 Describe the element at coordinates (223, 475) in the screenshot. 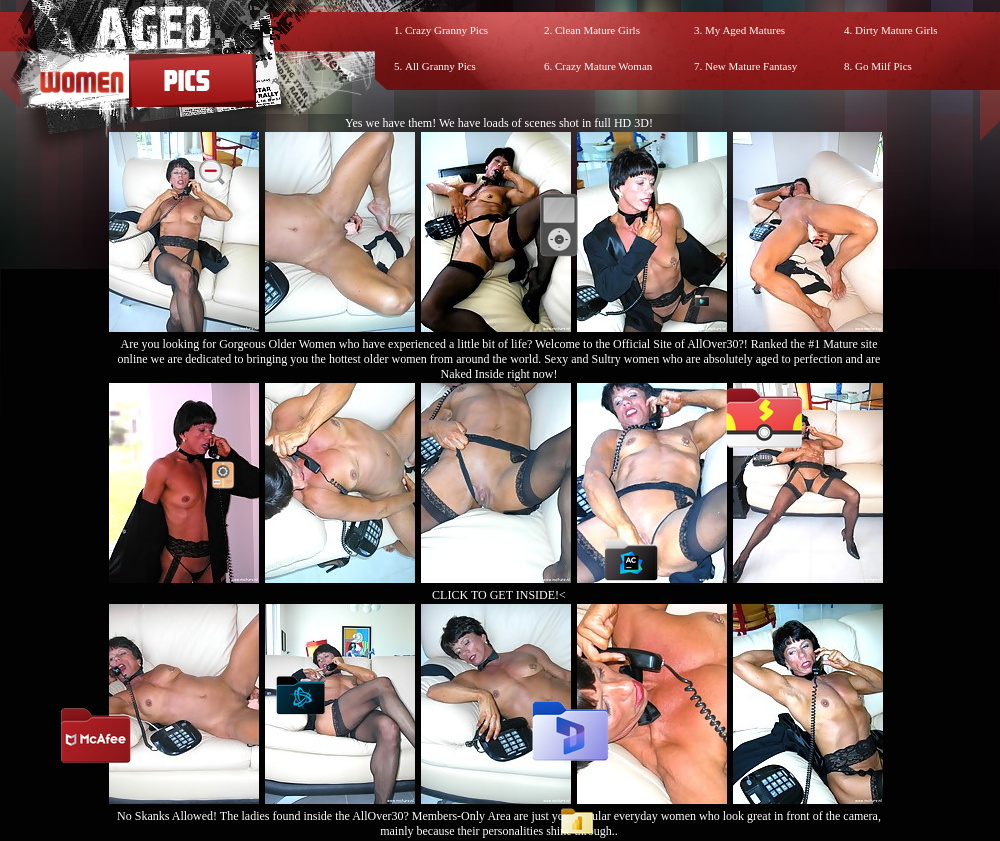

I see `indicates package manager is processing` at that location.